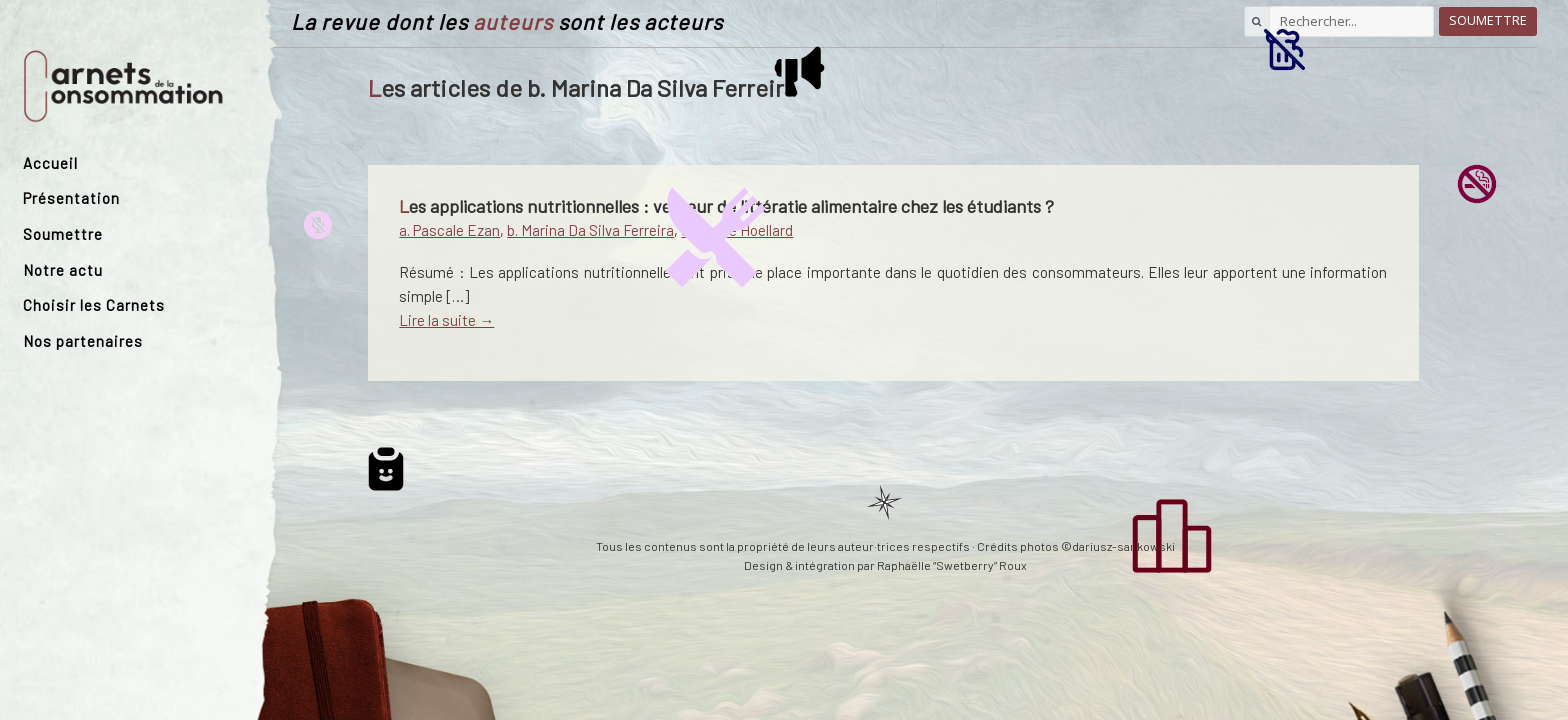 This screenshot has height=720, width=1568. I want to click on make an announcement or broadcast, so click(799, 71).